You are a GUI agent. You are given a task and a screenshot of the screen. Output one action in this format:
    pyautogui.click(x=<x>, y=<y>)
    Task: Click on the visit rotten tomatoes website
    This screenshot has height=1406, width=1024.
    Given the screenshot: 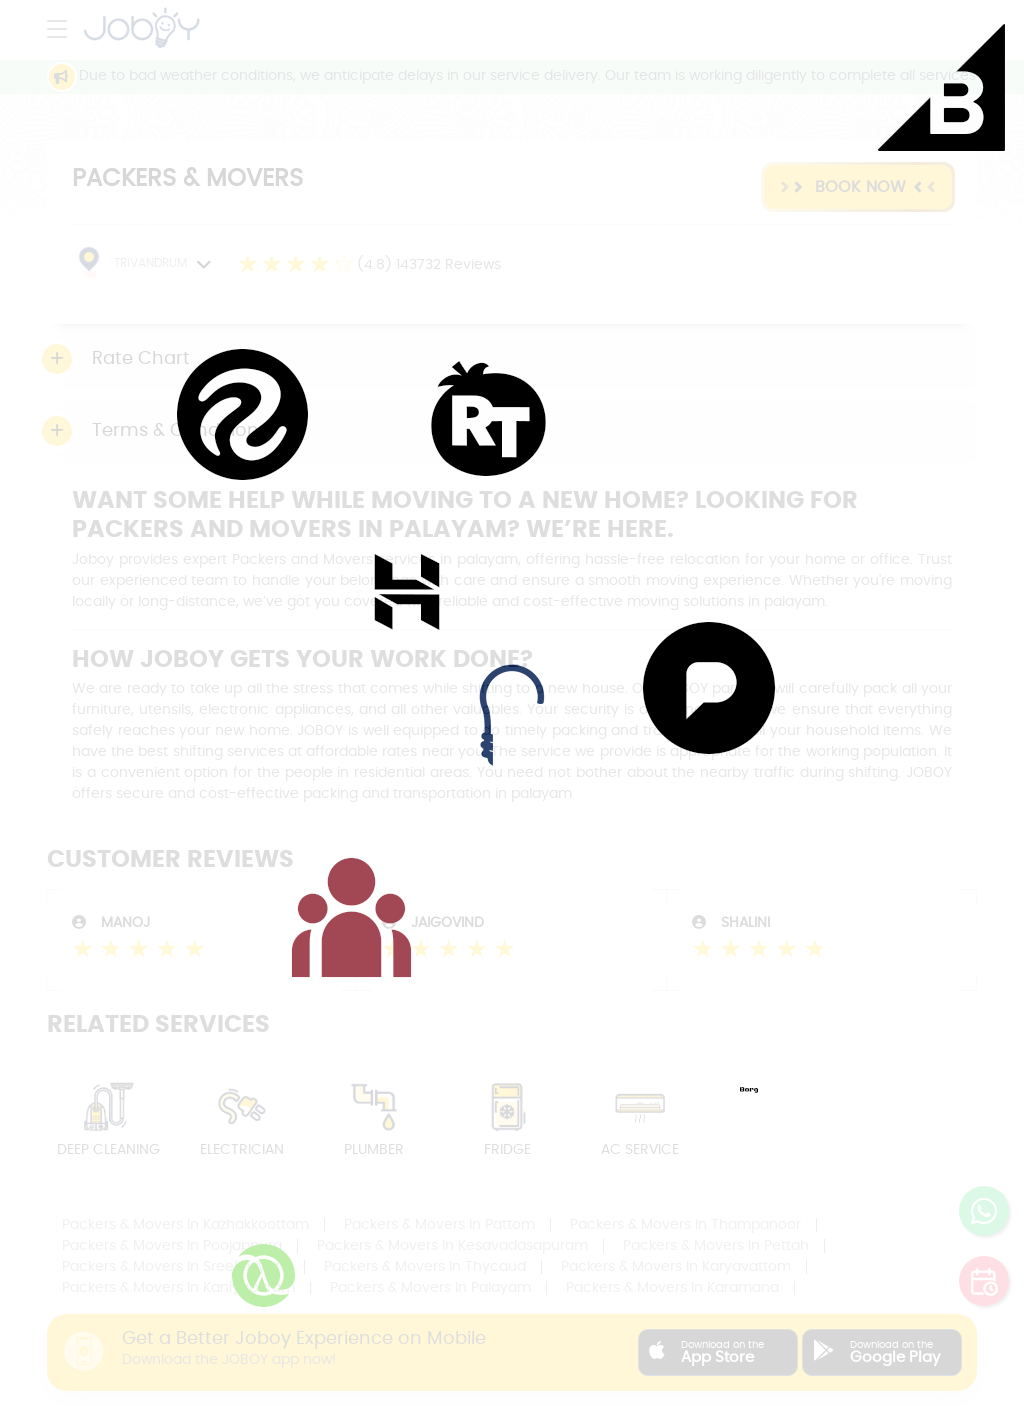 What is the action you would take?
    pyautogui.click(x=488, y=418)
    